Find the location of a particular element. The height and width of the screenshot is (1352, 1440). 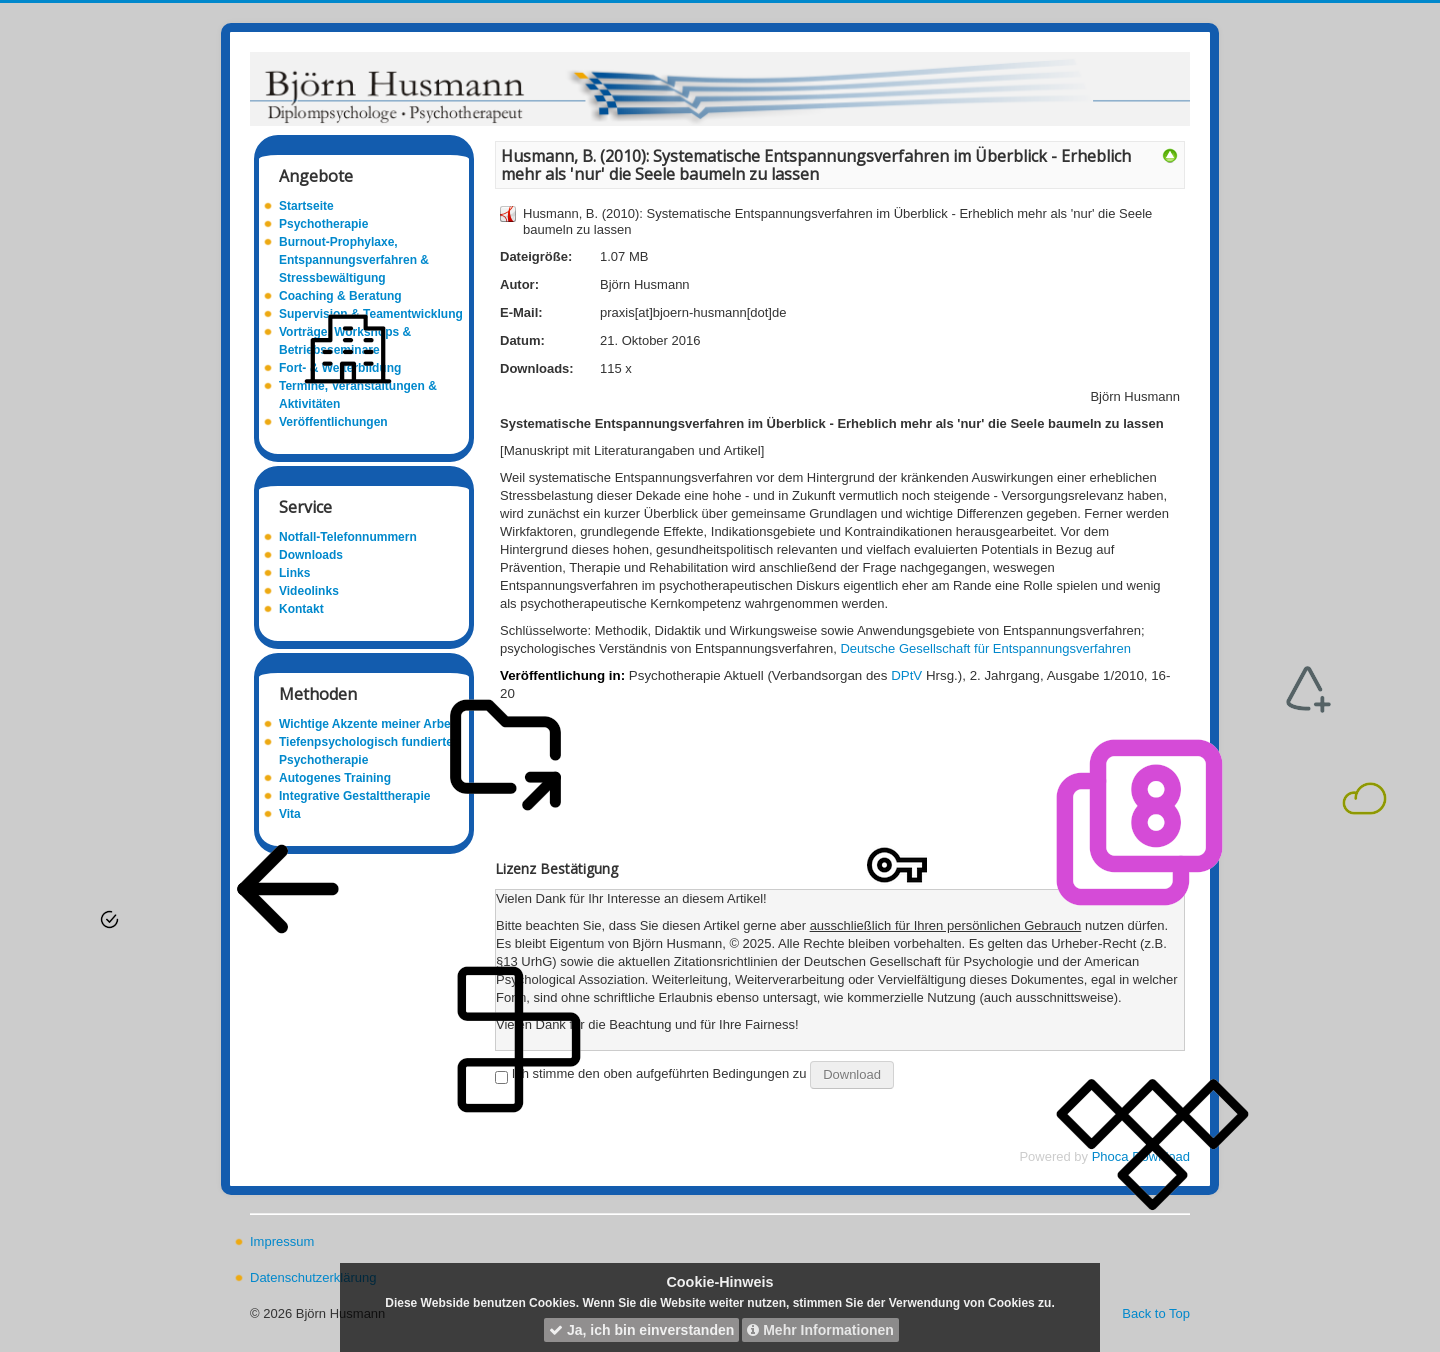

view apartment or residential properties is located at coordinates (348, 349).